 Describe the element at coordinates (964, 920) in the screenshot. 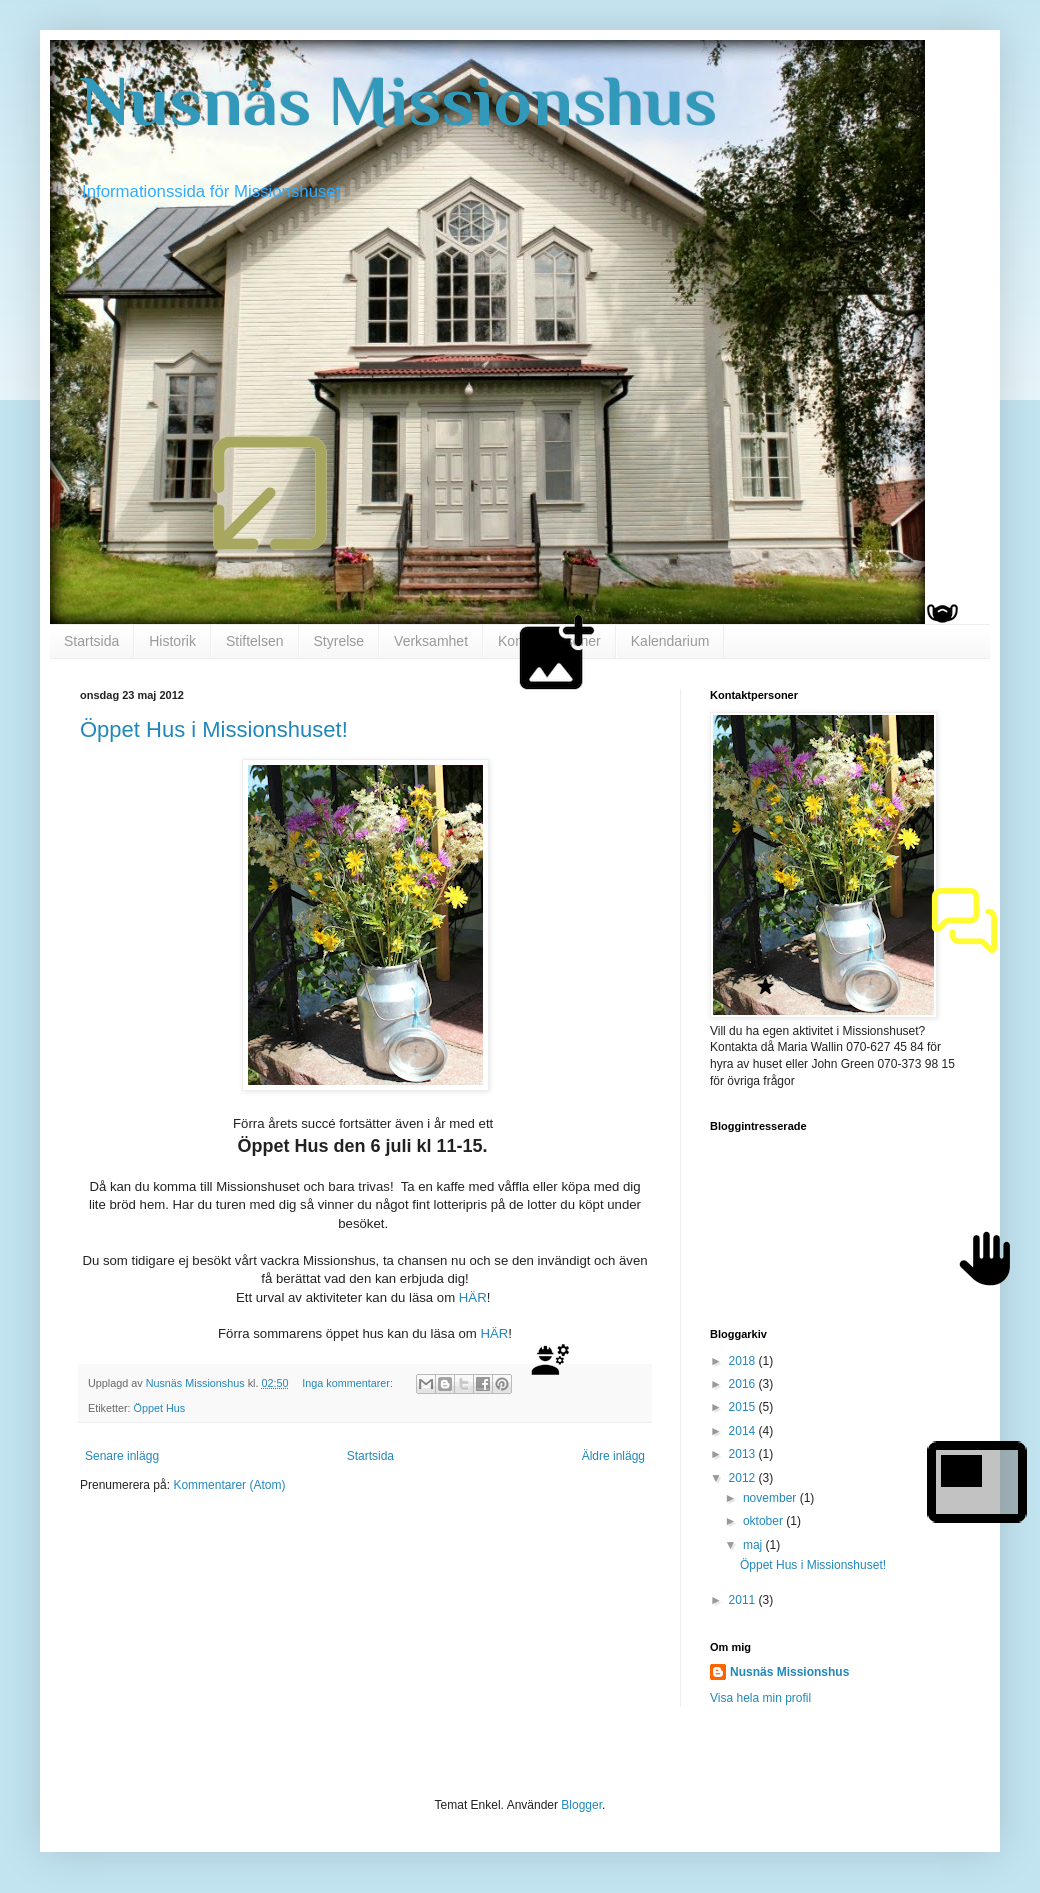

I see `open group chat or conversations` at that location.